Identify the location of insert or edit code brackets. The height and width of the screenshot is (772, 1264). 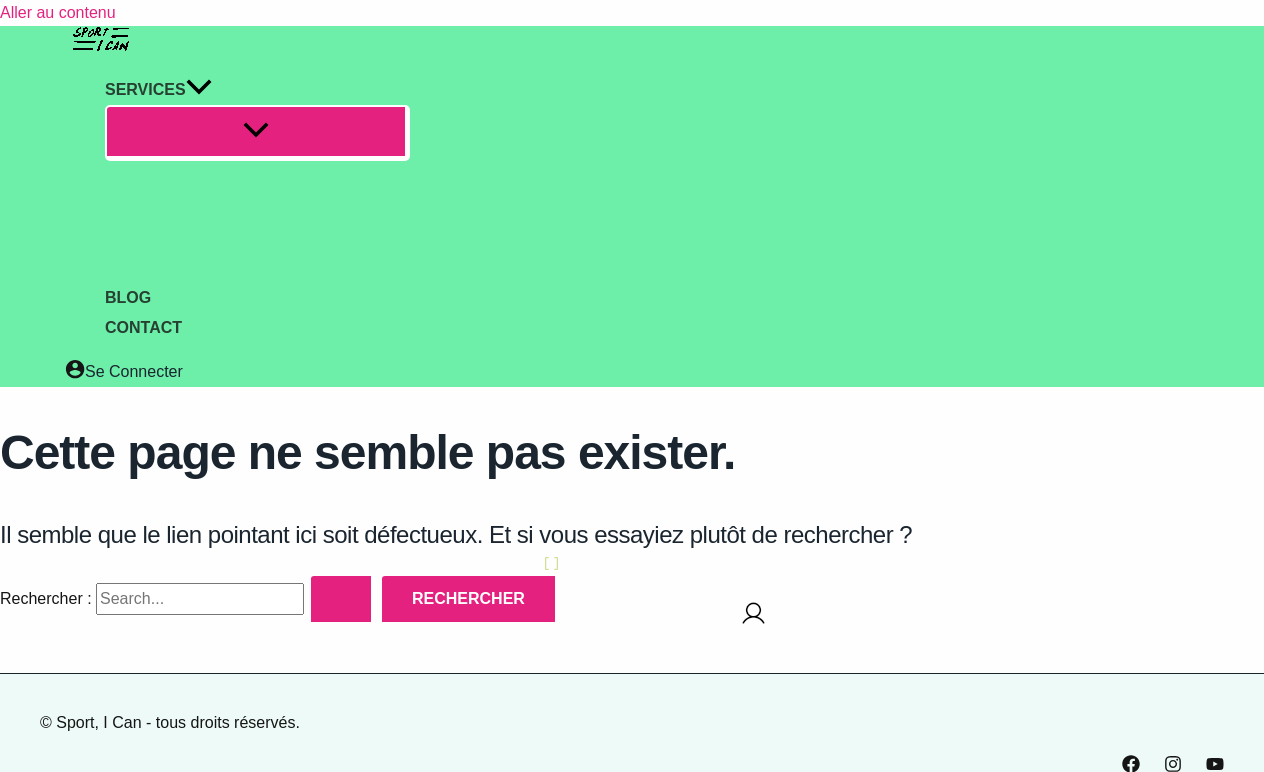
(551, 563).